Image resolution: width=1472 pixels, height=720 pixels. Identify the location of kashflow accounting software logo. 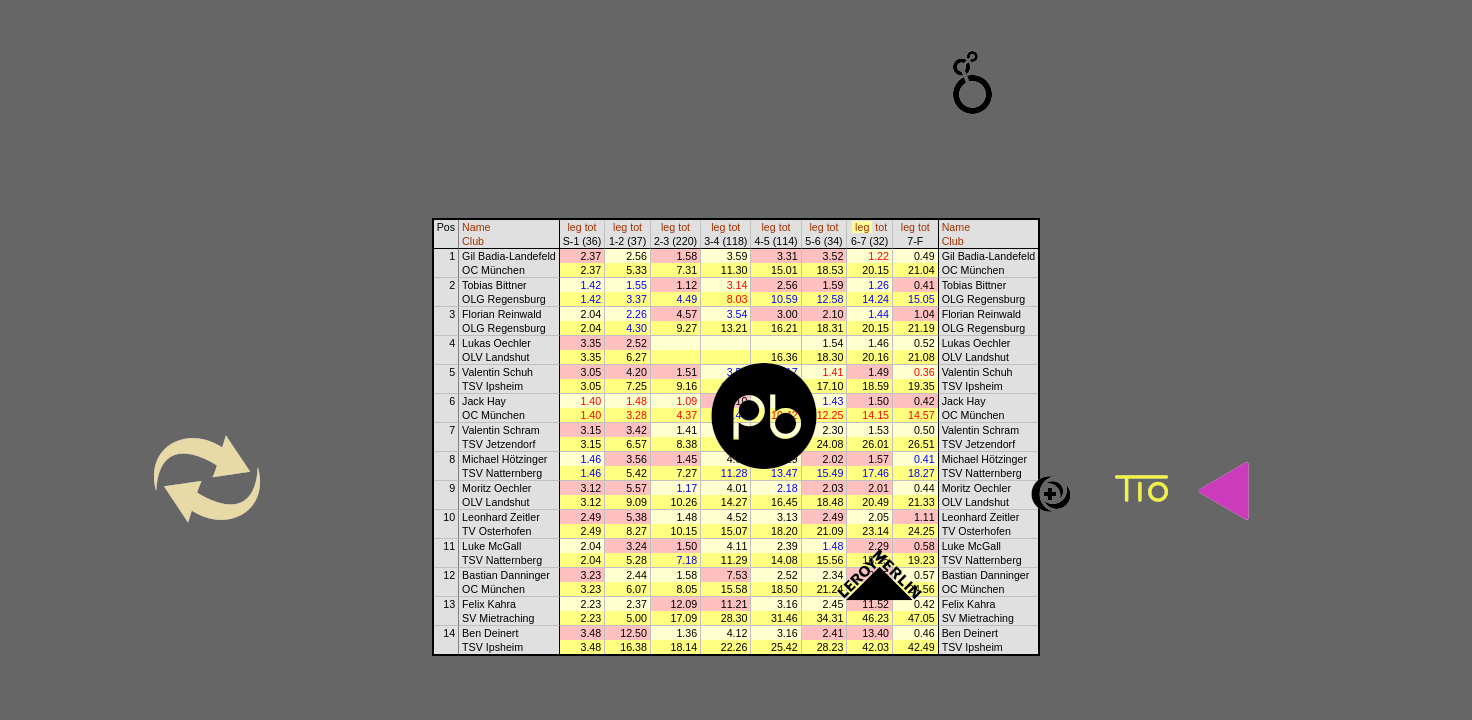
(207, 479).